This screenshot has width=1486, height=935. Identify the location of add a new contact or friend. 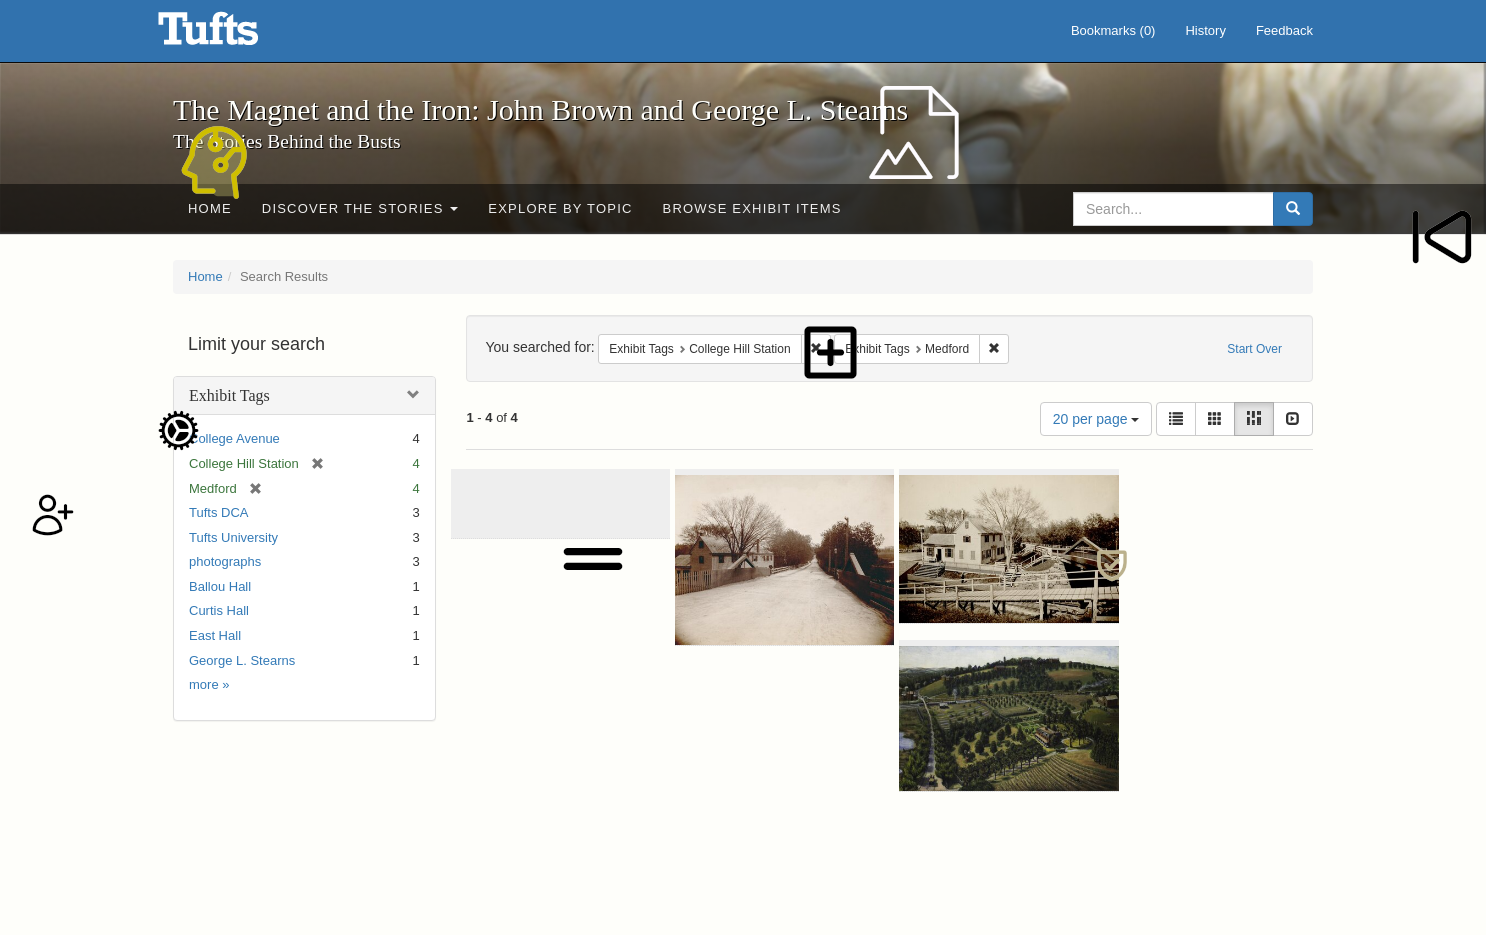
(53, 515).